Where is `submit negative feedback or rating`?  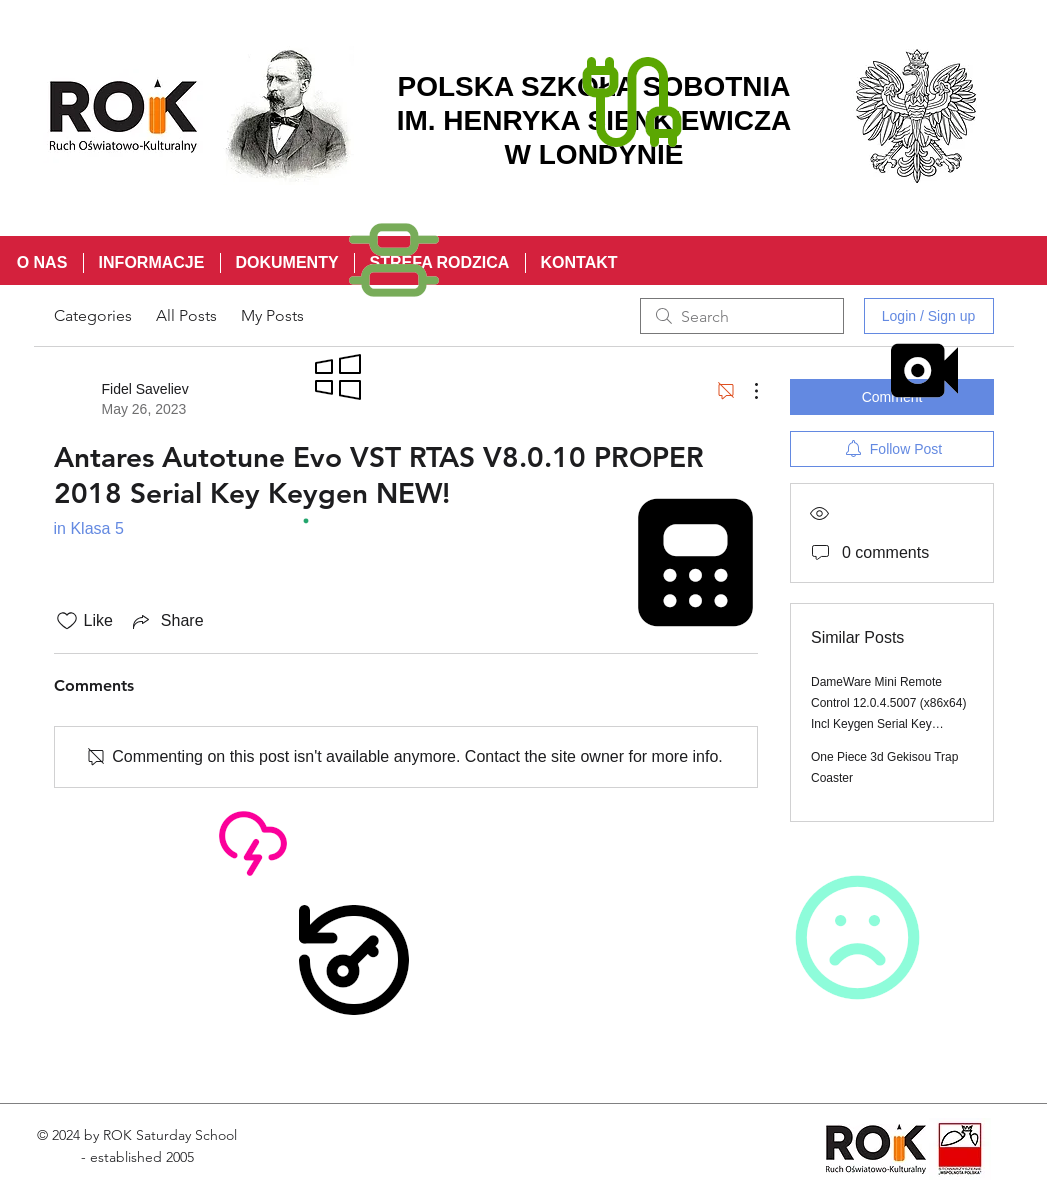
submit negative feedback or rating is located at coordinates (857, 937).